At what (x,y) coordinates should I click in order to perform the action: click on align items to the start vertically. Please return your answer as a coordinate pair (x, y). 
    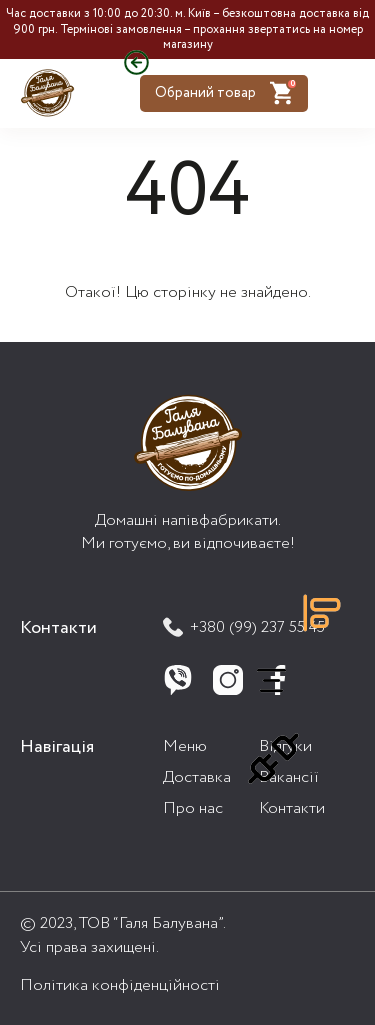
    Looking at the image, I should click on (322, 613).